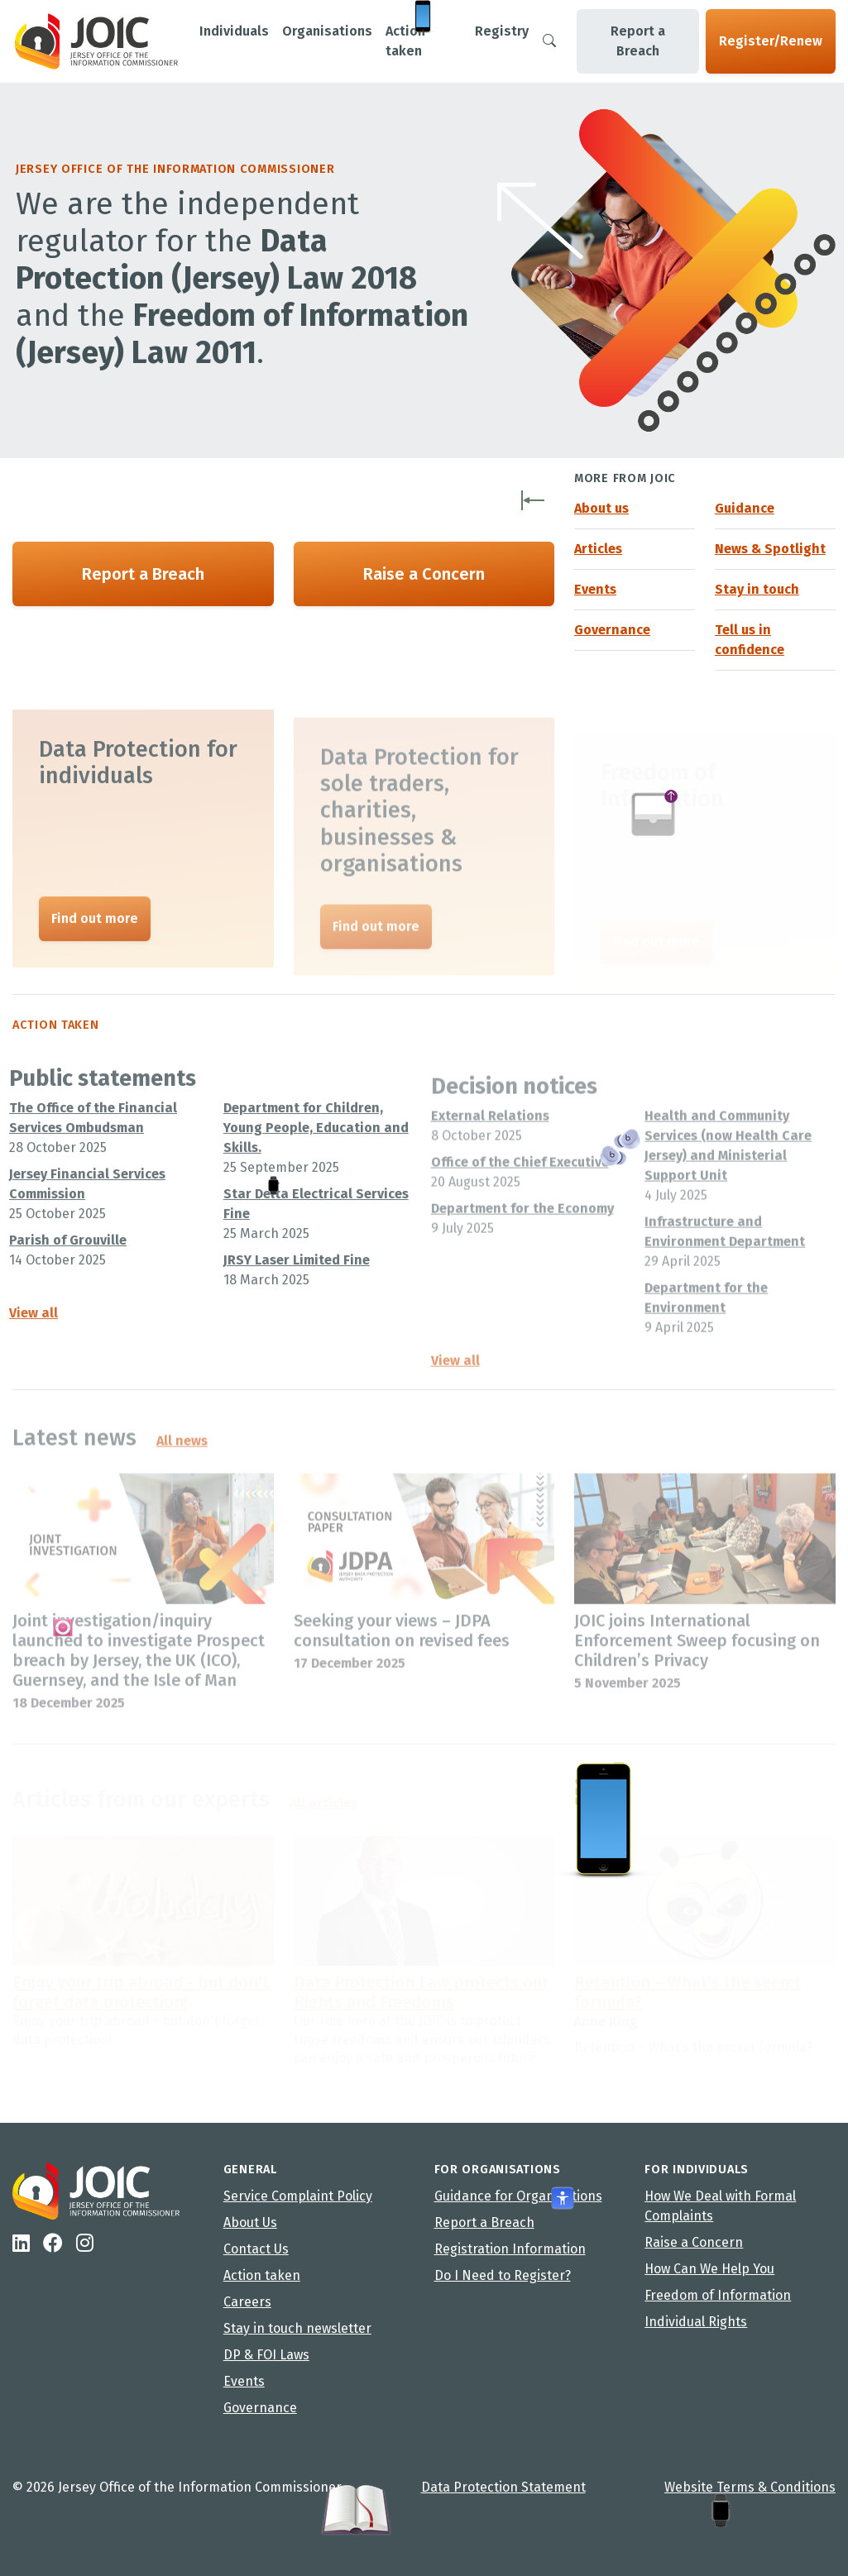 This screenshot has width=848, height=2576. Describe the element at coordinates (63, 1627) in the screenshot. I see `iPod shuffle device connected` at that location.